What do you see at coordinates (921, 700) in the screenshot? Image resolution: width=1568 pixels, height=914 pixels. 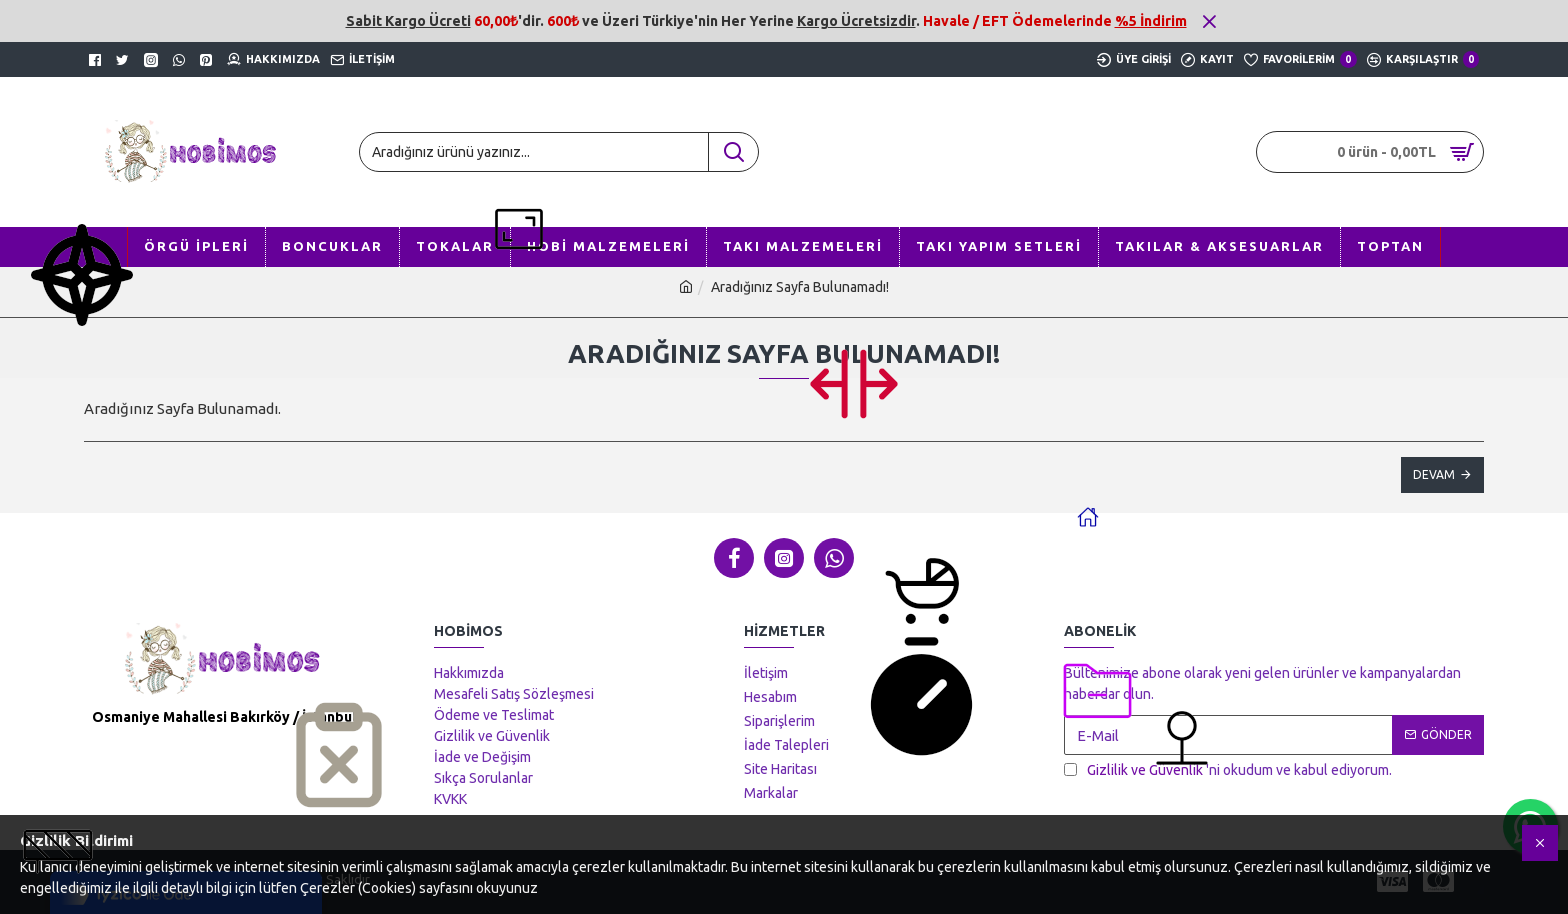 I see `set a countdown timer` at bounding box center [921, 700].